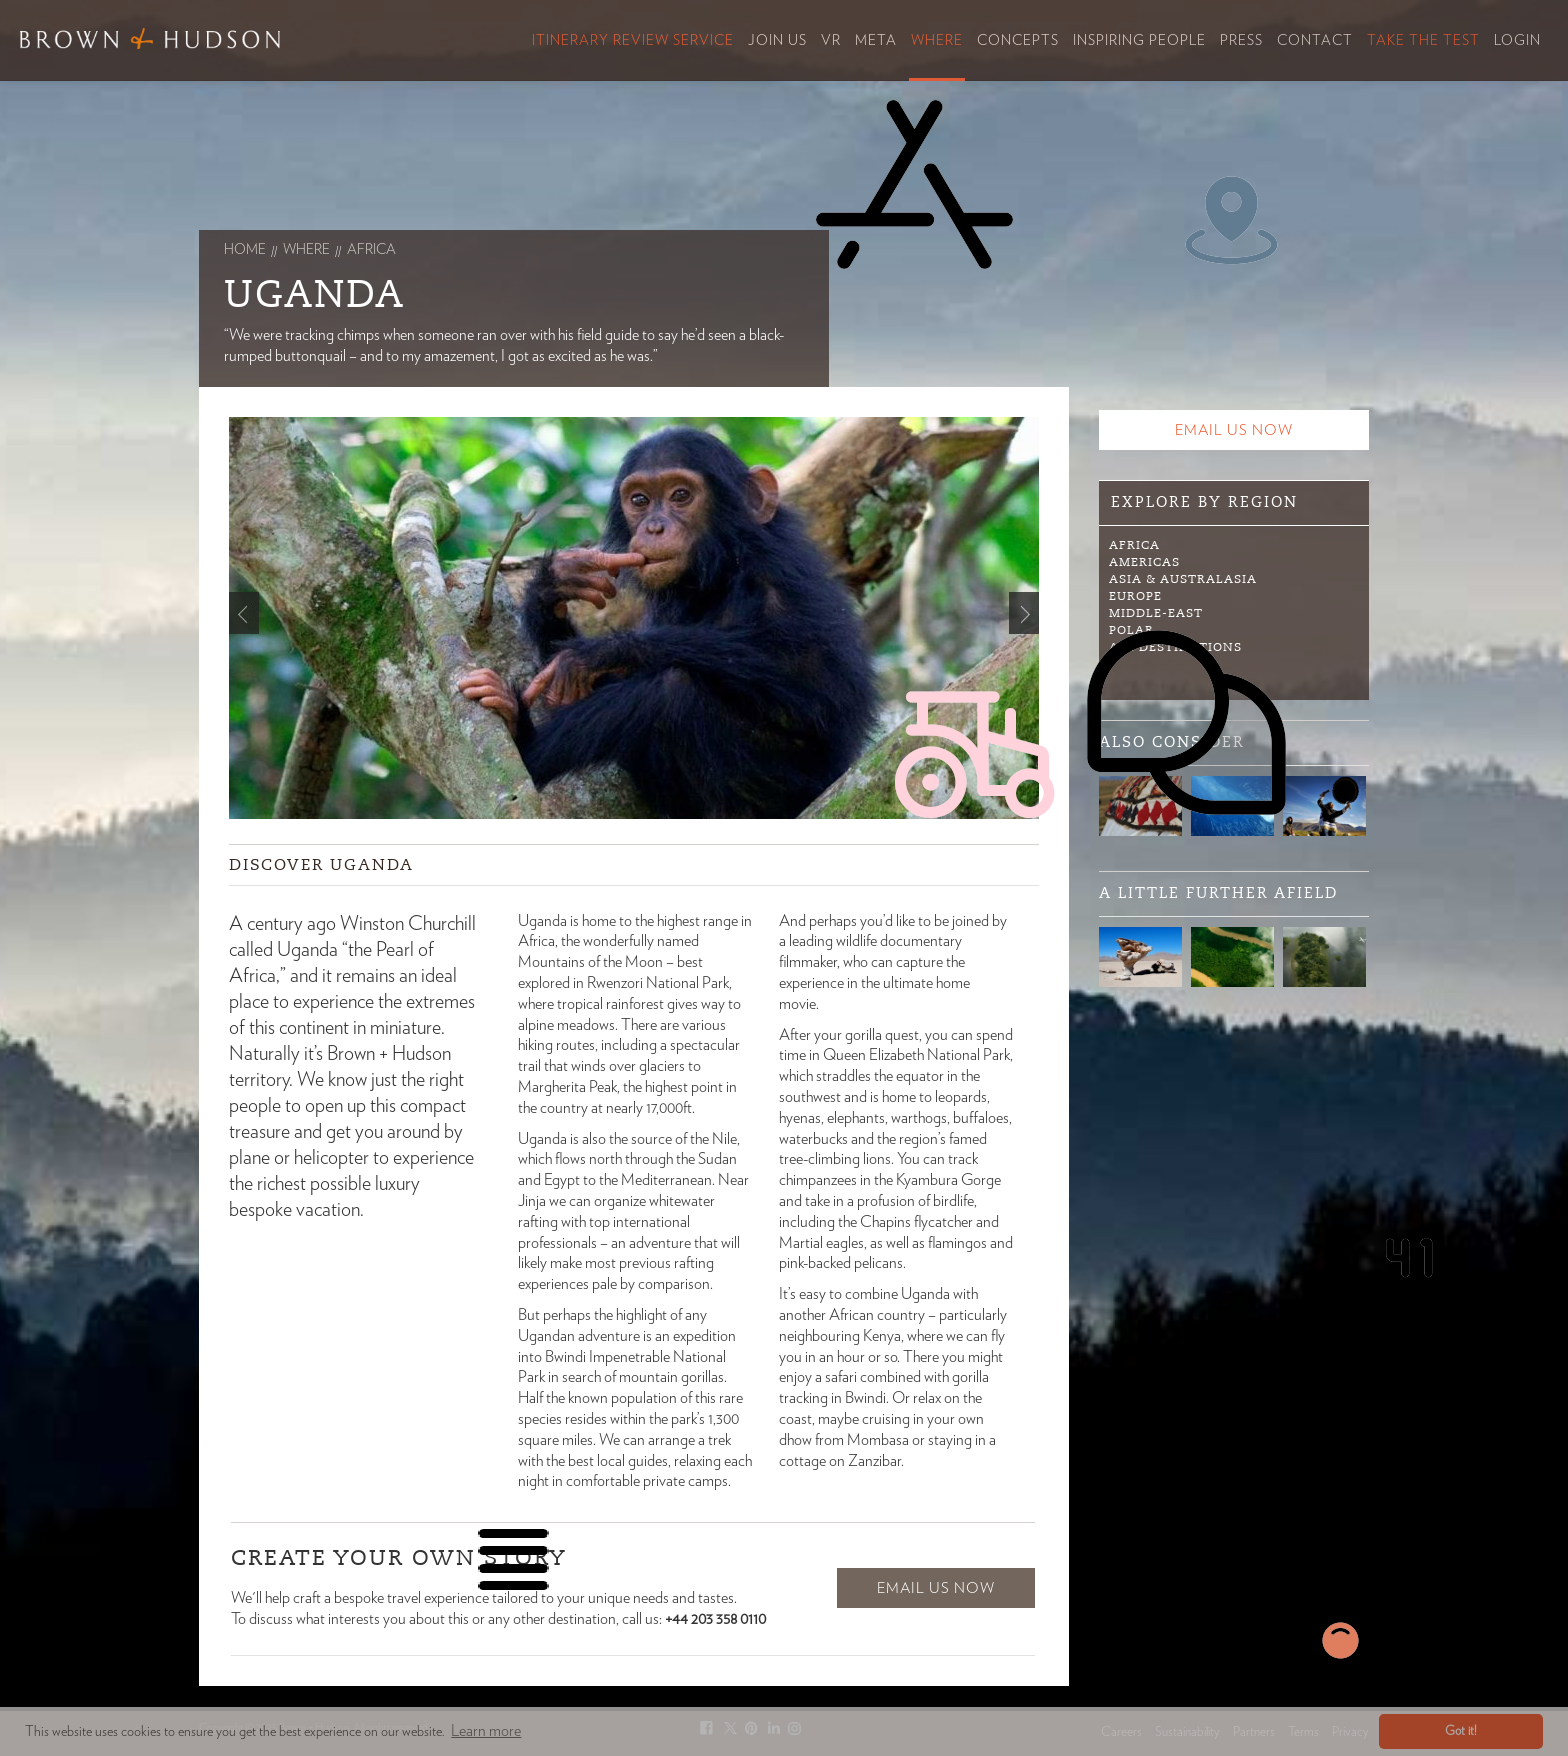 Image resolution: width=1568 pixels, height=1756 pixels. I want to click on view content in headline or list format, so click(513, 1559).